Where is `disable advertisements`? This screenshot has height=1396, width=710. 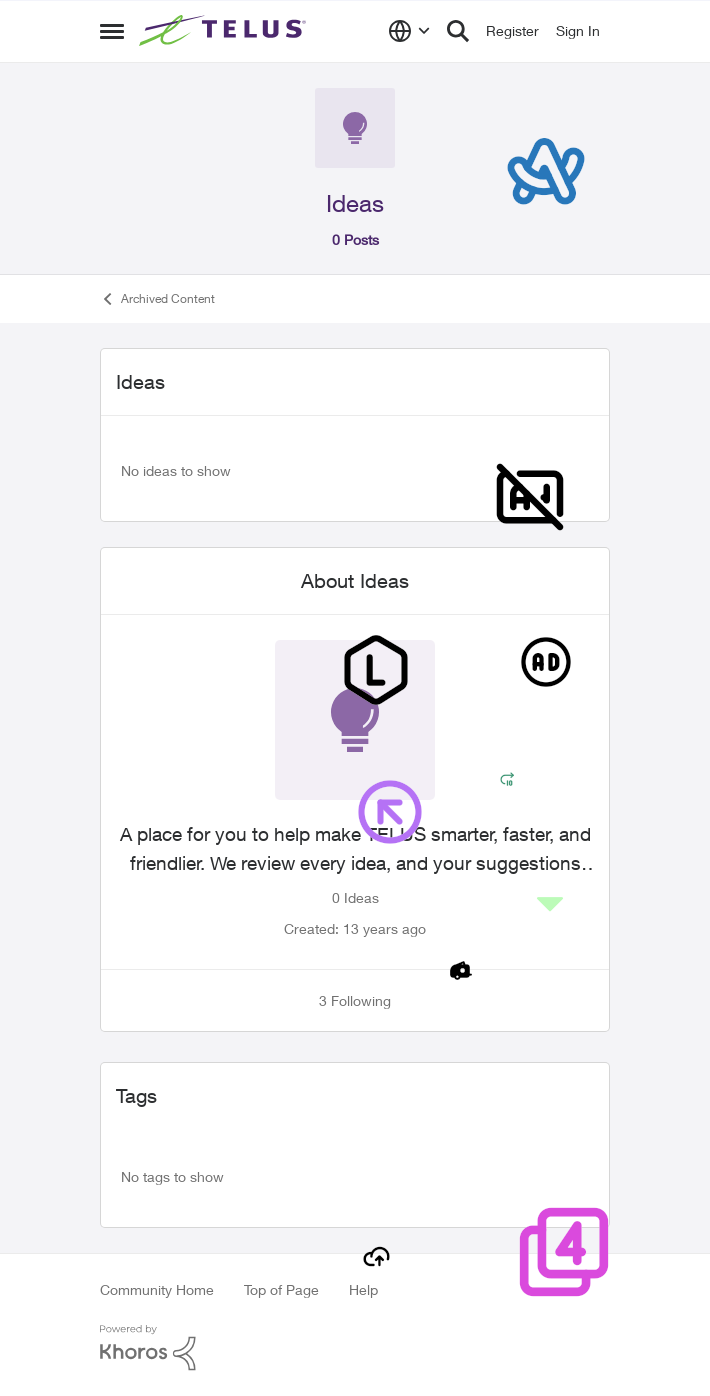
disable advertisements is located at coordinates (530, 497).